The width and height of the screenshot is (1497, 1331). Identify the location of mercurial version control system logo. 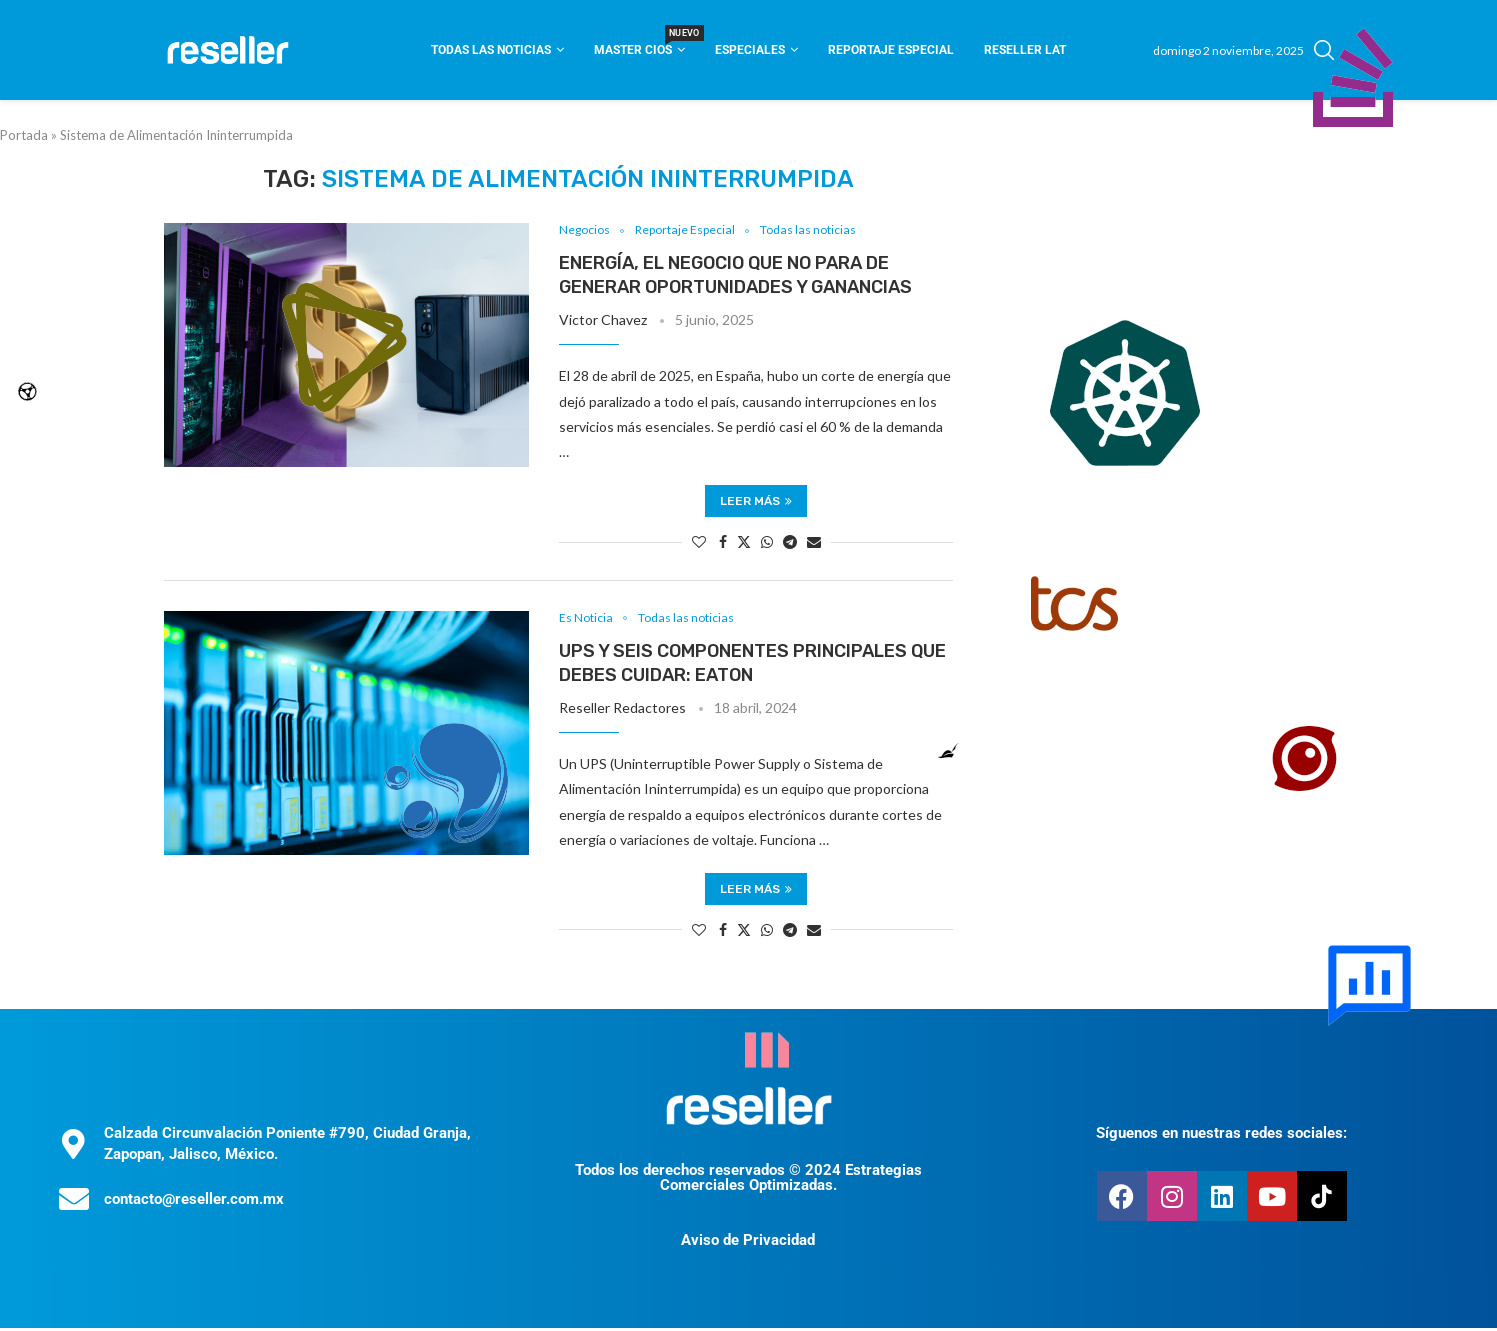
(446, 783).